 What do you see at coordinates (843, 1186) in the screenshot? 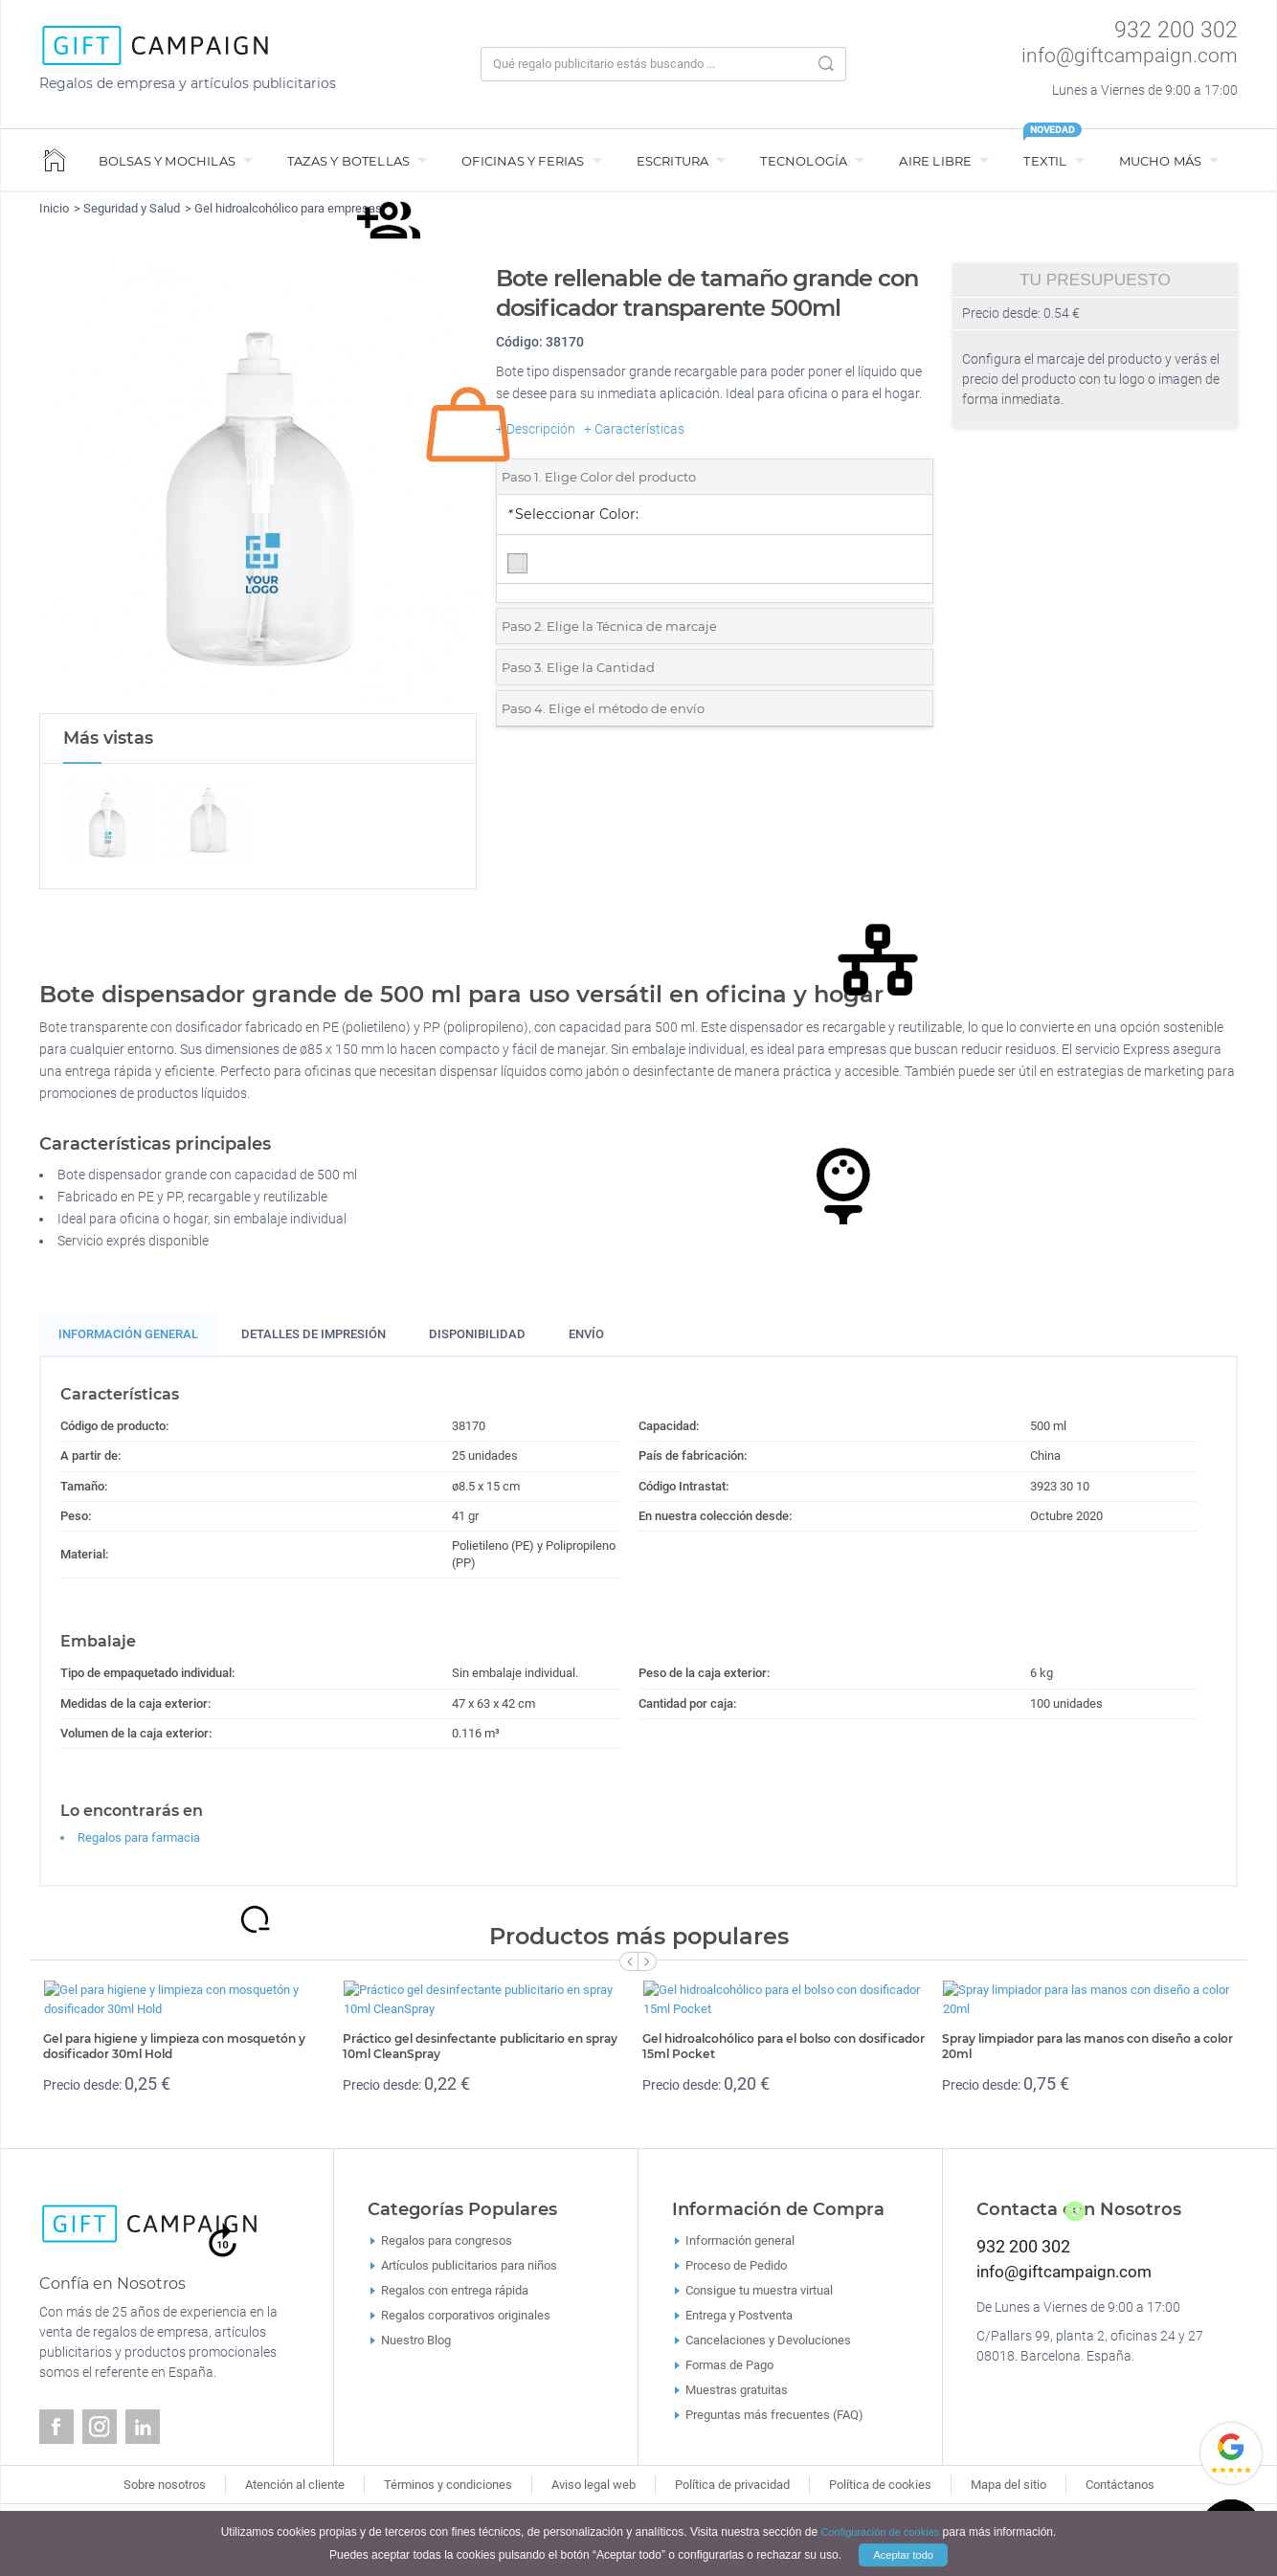
I see `access golf scores or tracking` at bounding box center [843, 1186].